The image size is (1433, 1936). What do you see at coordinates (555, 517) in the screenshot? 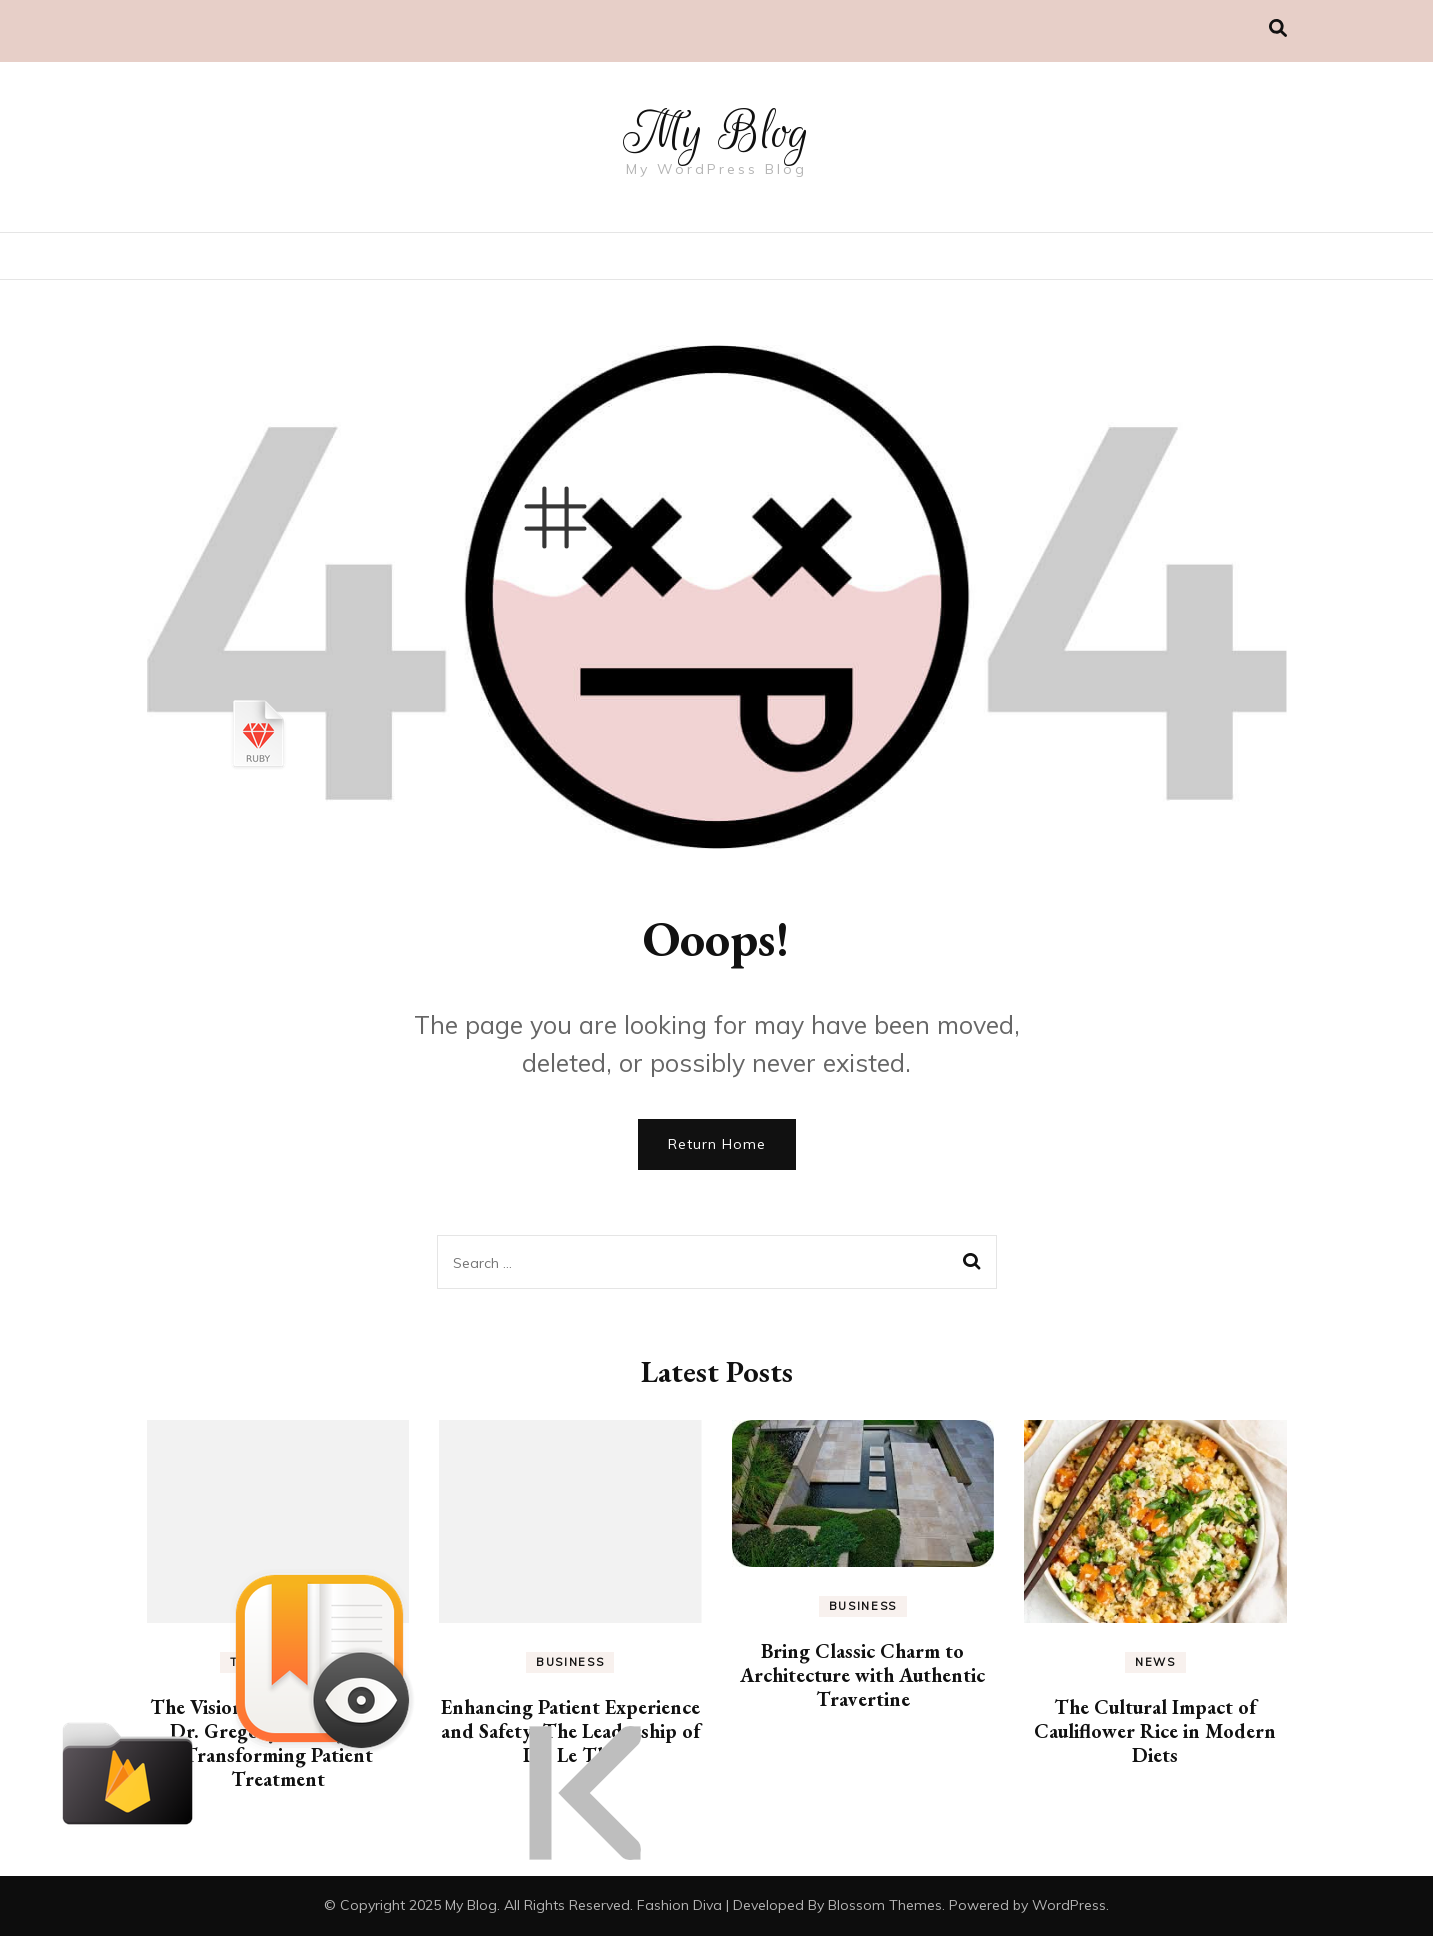
I see `open sudoku puzzle game` at bounding box center [555, 517].